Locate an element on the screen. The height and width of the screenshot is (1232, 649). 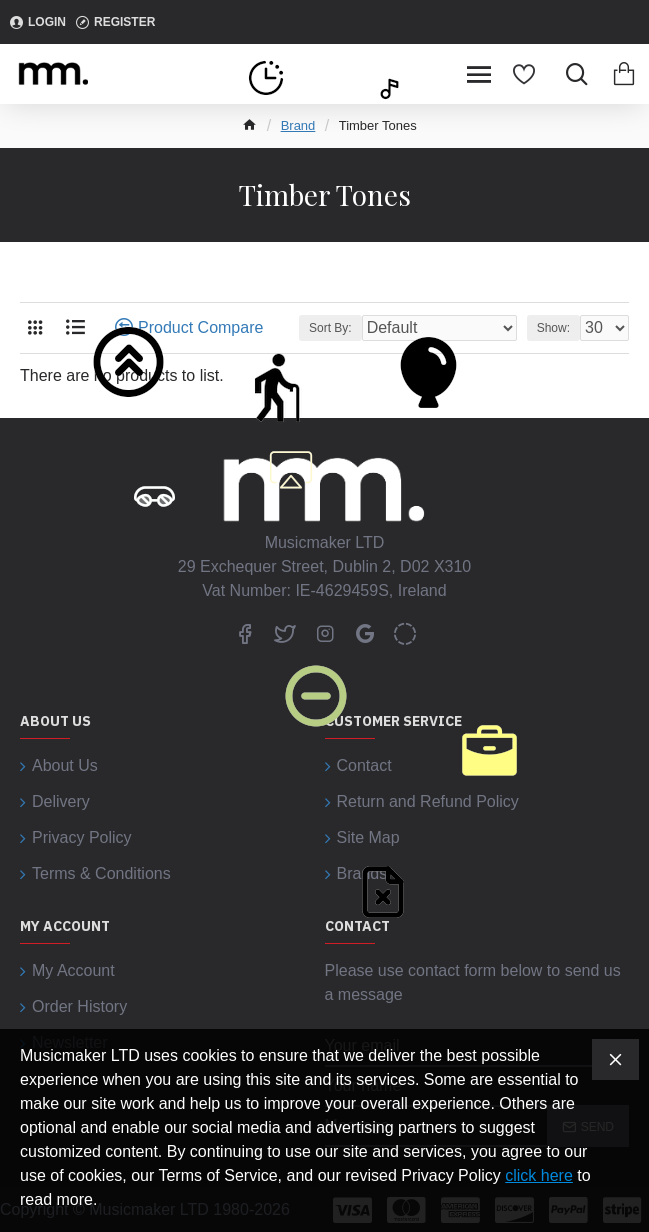
access music or audio player is located at coordinates (389, 88).